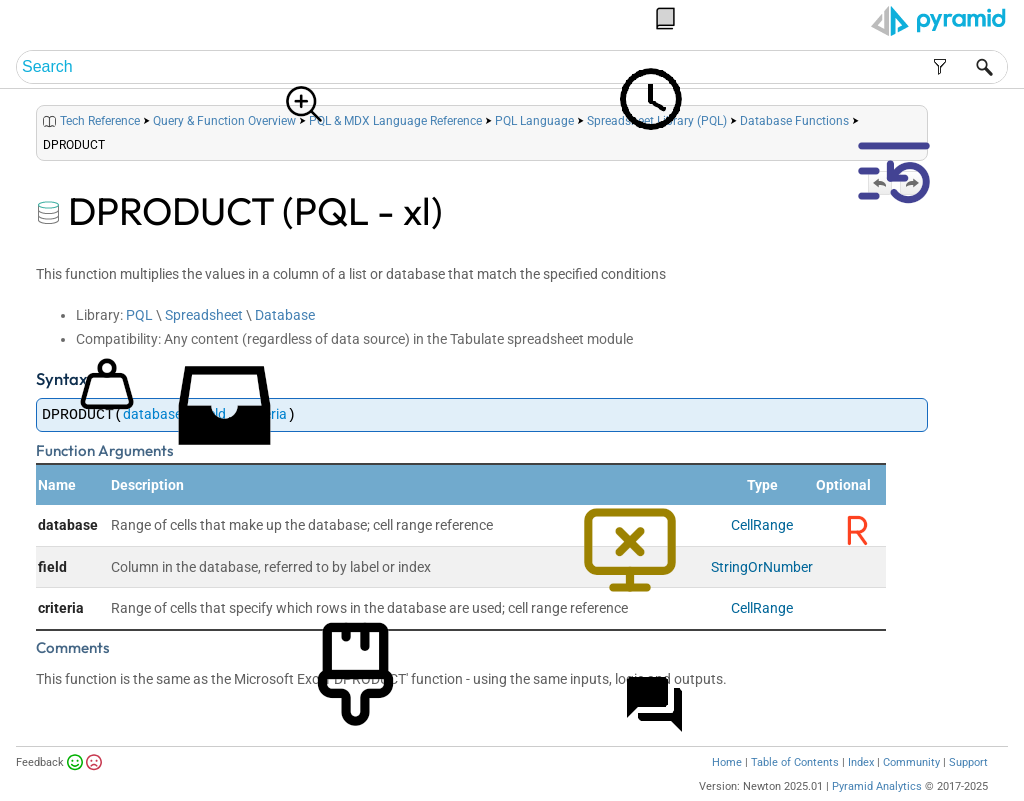  Describe the element at coordinates (304, 104) in the screenshot. I see `zoom in on content` at that location.